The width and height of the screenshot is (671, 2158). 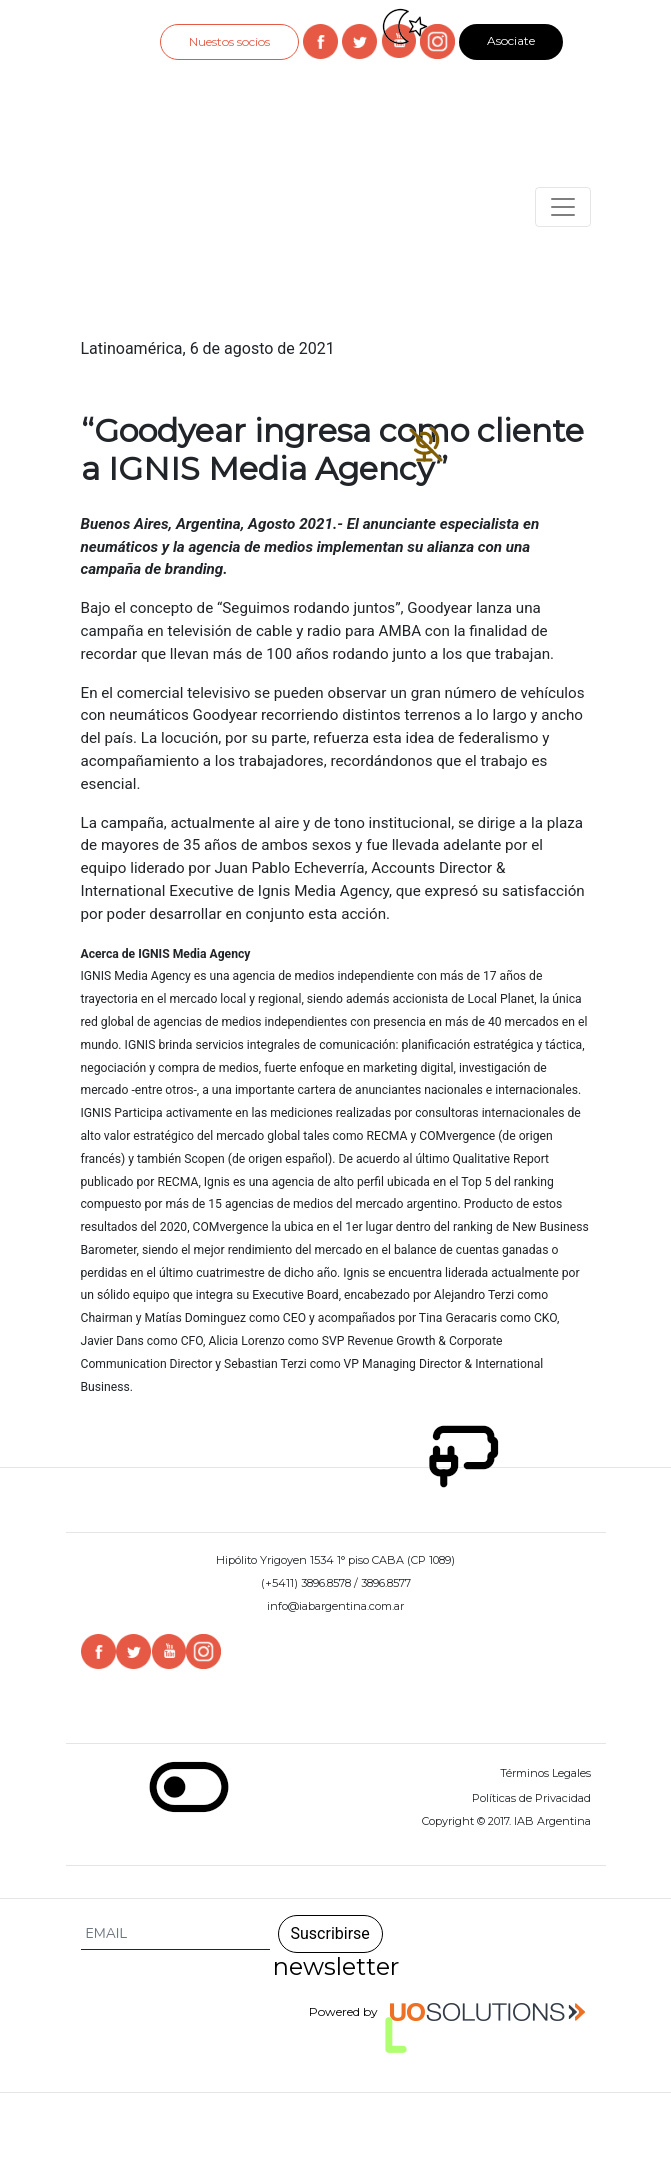 What do you see at coordinates (189, 1787) in the screenshot?
I see `toggle switch in off position` at bounding box center [189, 1787].